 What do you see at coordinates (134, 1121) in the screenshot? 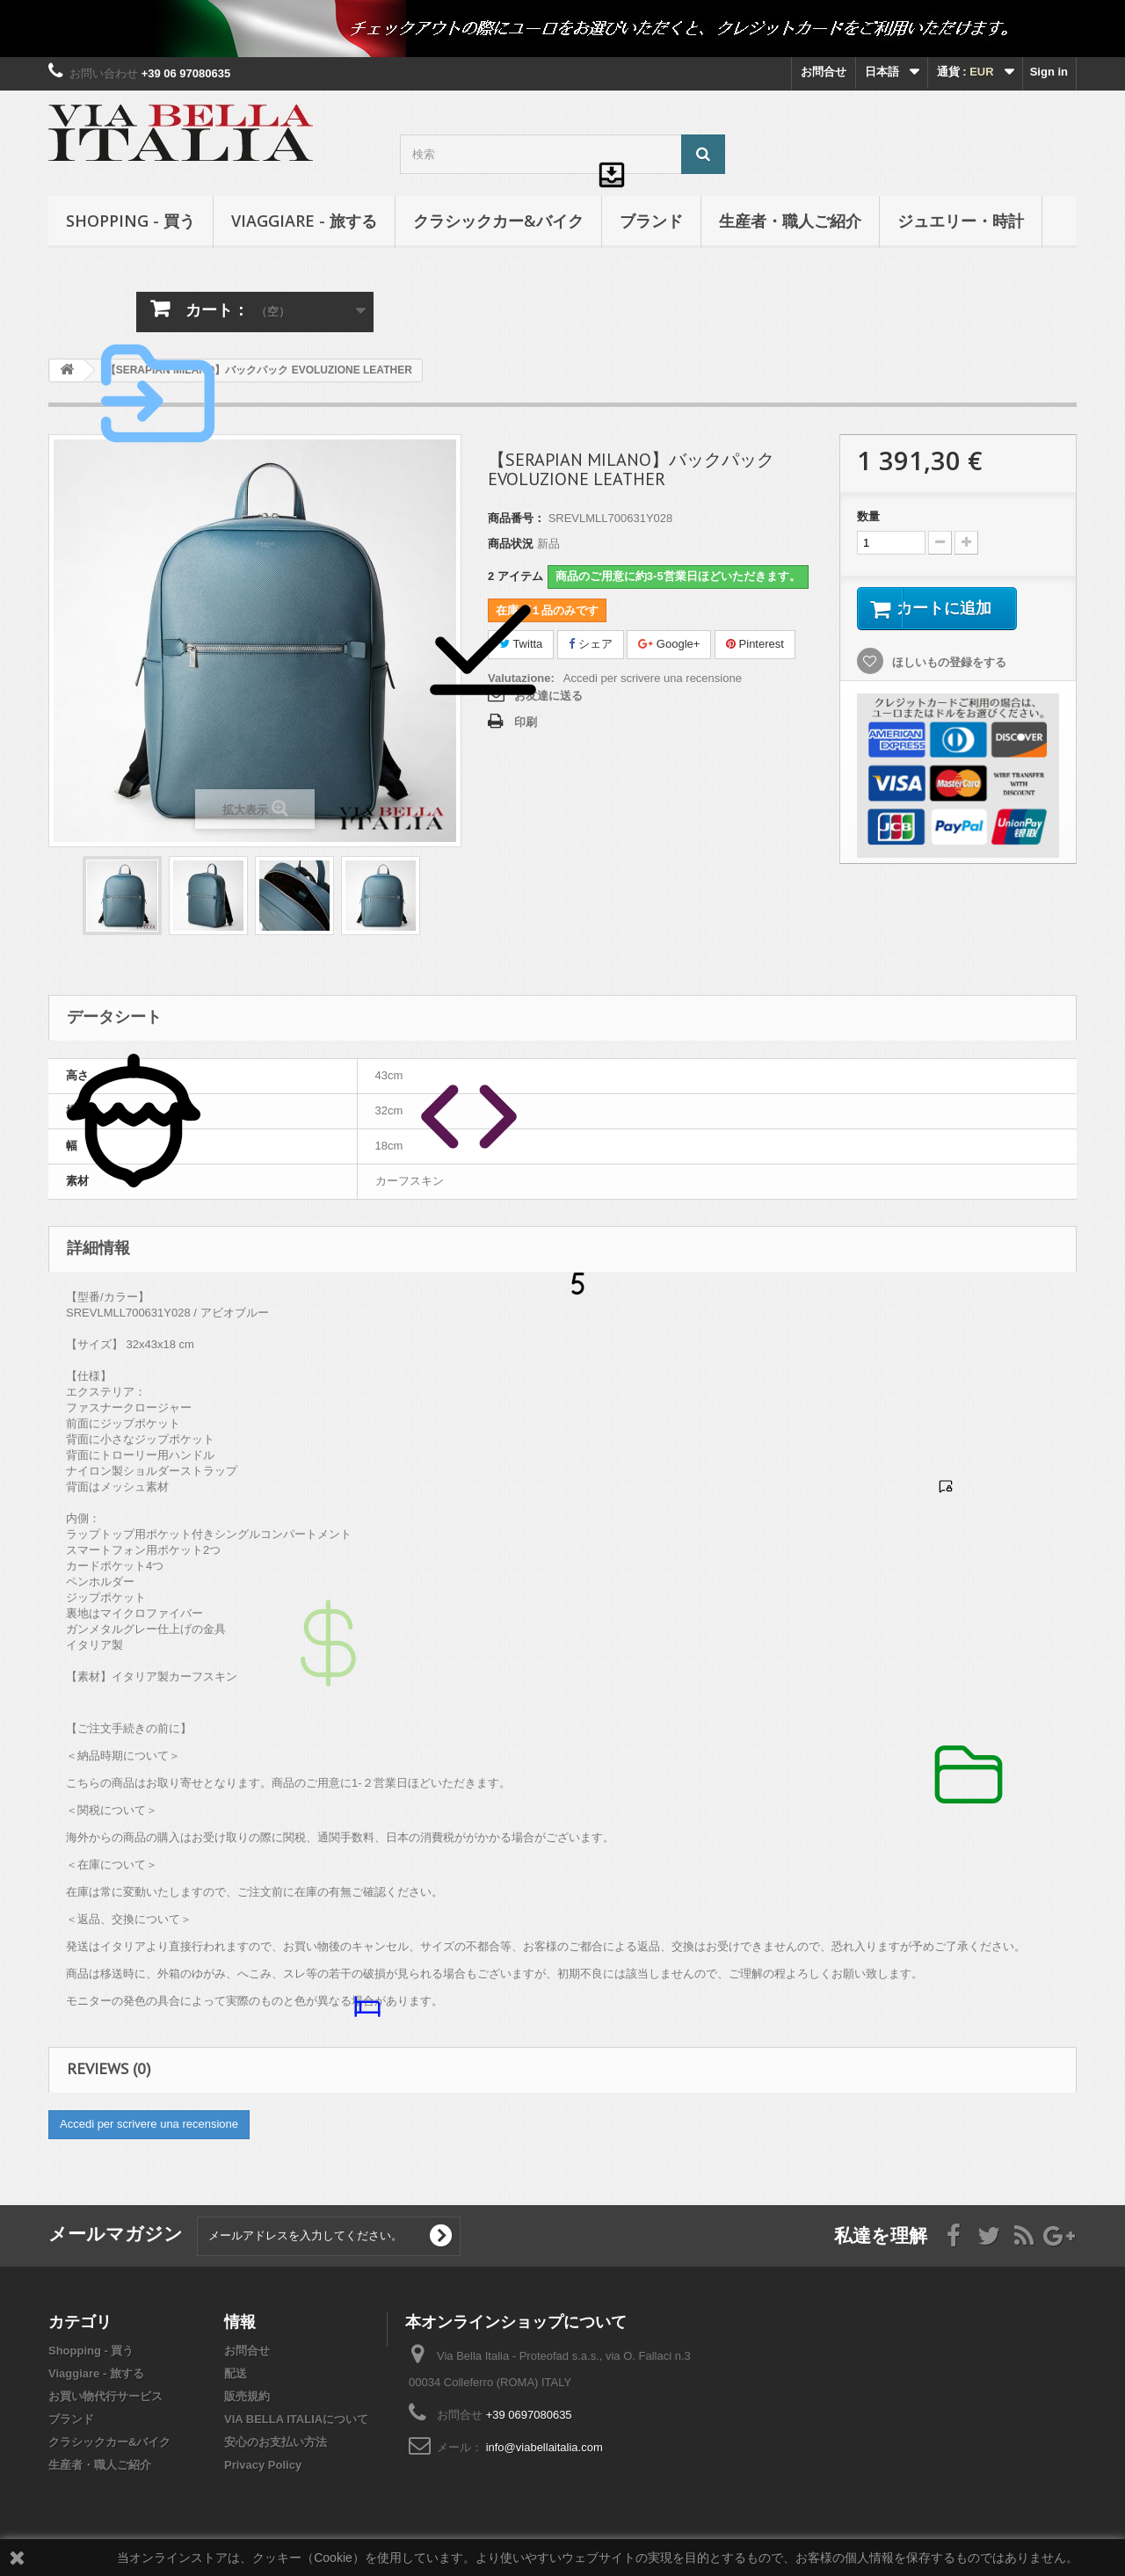
I see `access settings or configuration options` at bounding box center [134, 1121].